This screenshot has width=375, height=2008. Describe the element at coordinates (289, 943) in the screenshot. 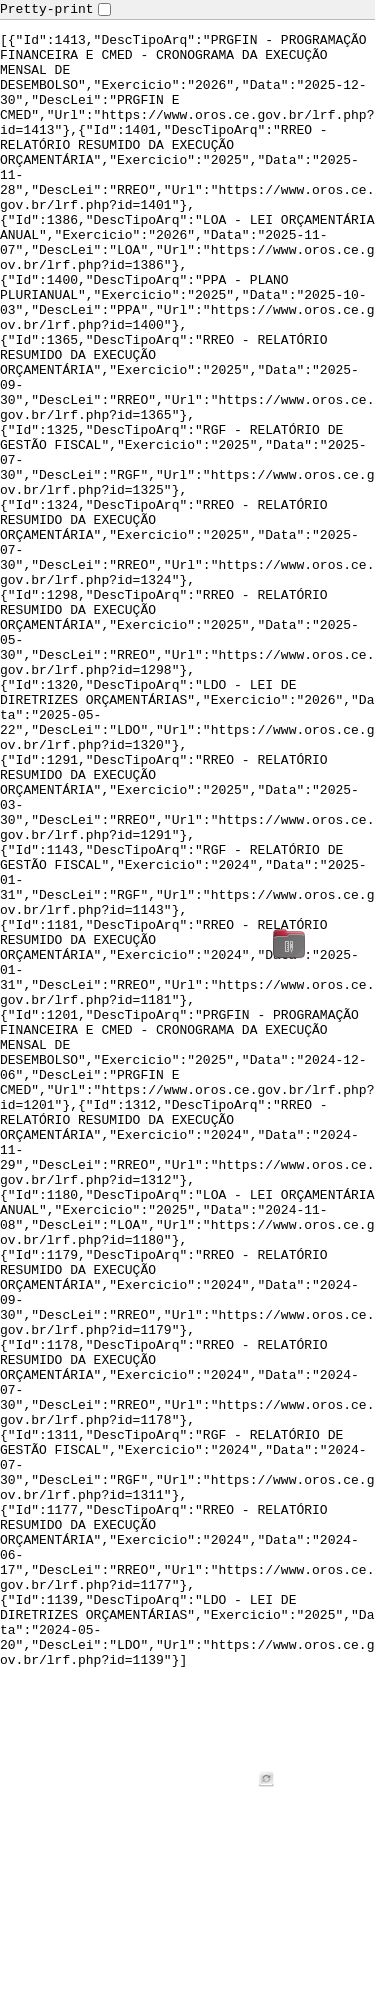

I see `open templates folder` at that location.